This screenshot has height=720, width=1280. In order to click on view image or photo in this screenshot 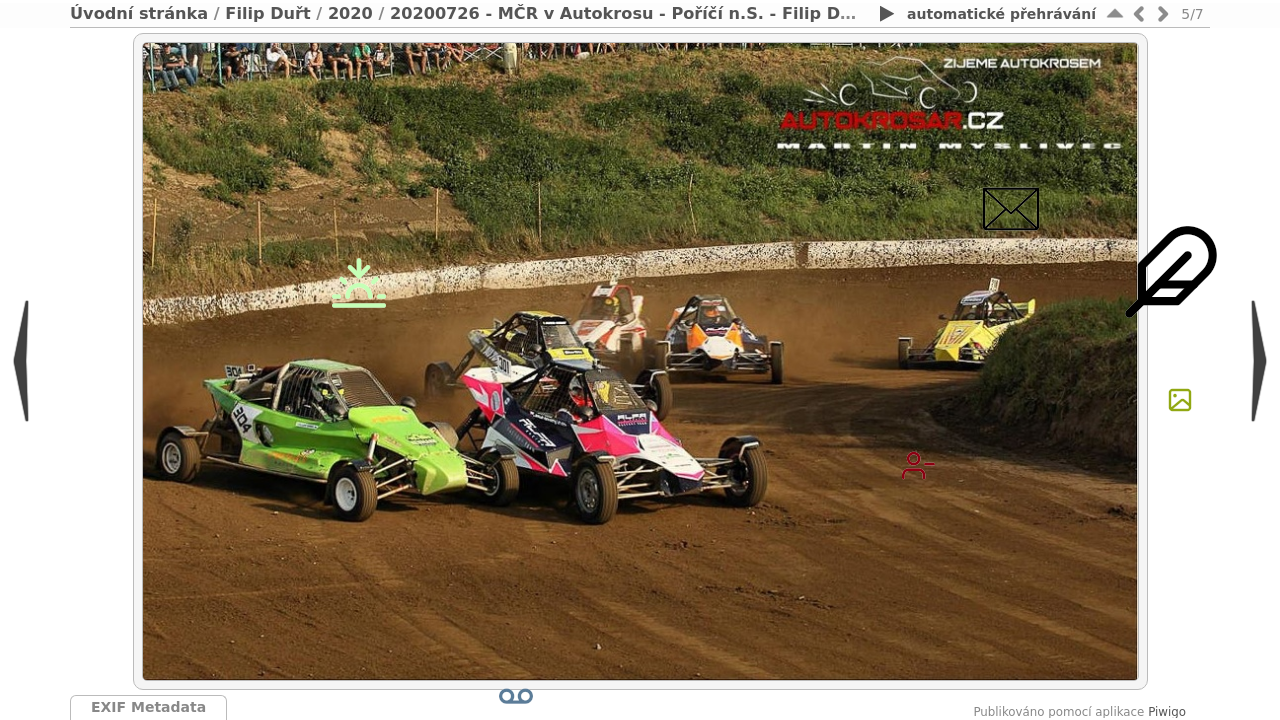, I will do `click(1180, 400)`.